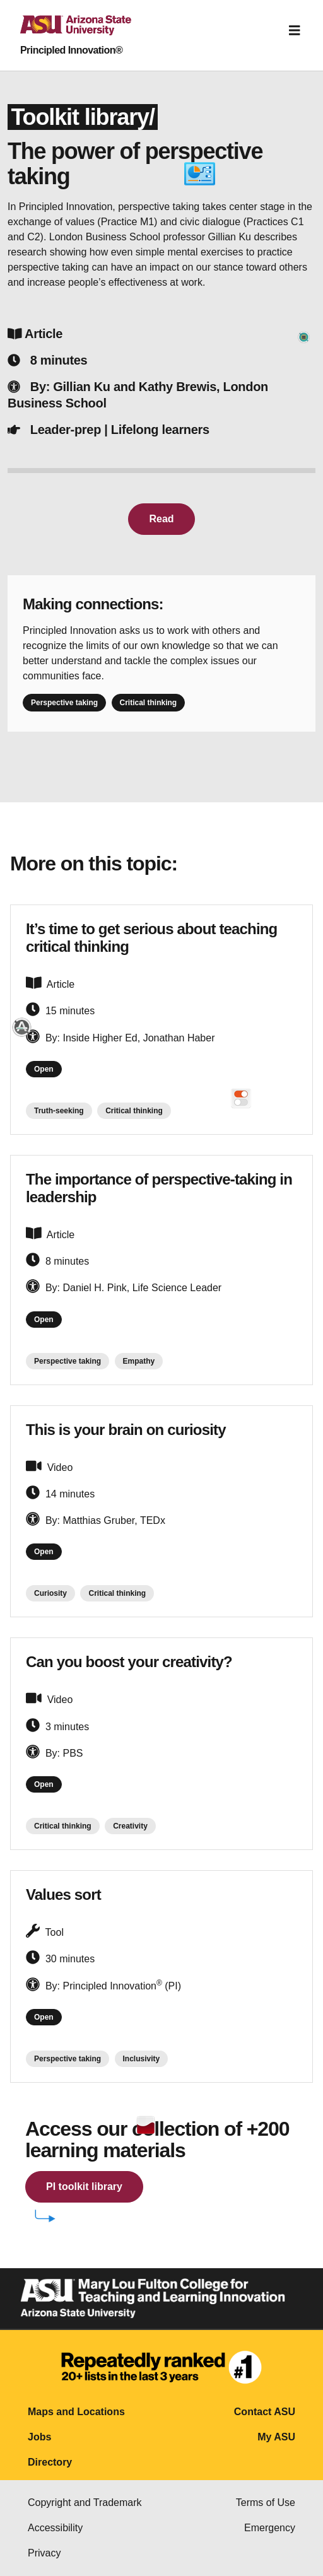 The image size is (323, 2576). Describe the element at coordinates (241, 1098) in the screenshot. I see `open system tweaks or settings app` at that location.